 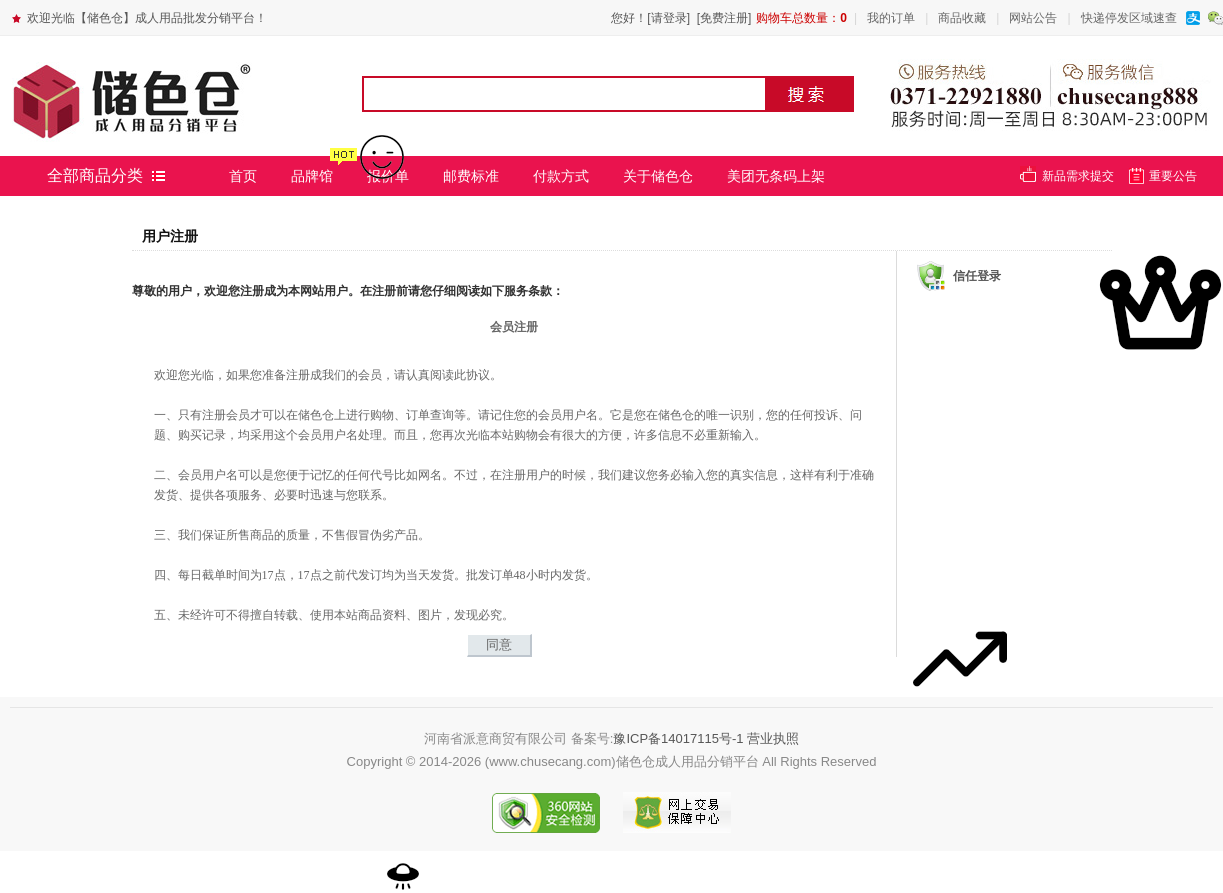 What do you see at coordinates (960, 659) in the screenshot?
I see `view trending or popular content` at bounding box center [960, 659].